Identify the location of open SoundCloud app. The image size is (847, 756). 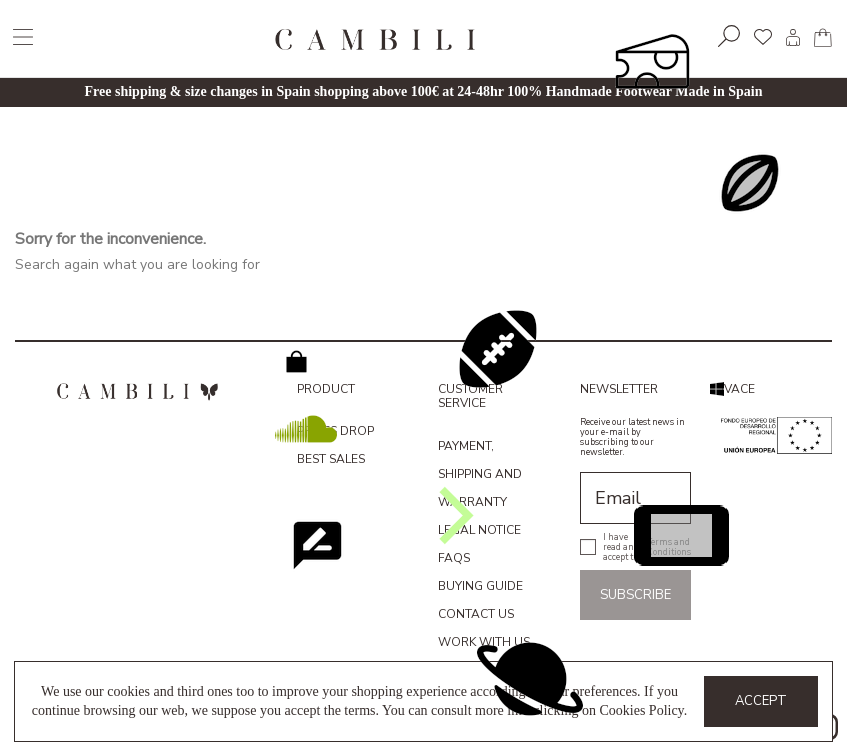
(306, 429).